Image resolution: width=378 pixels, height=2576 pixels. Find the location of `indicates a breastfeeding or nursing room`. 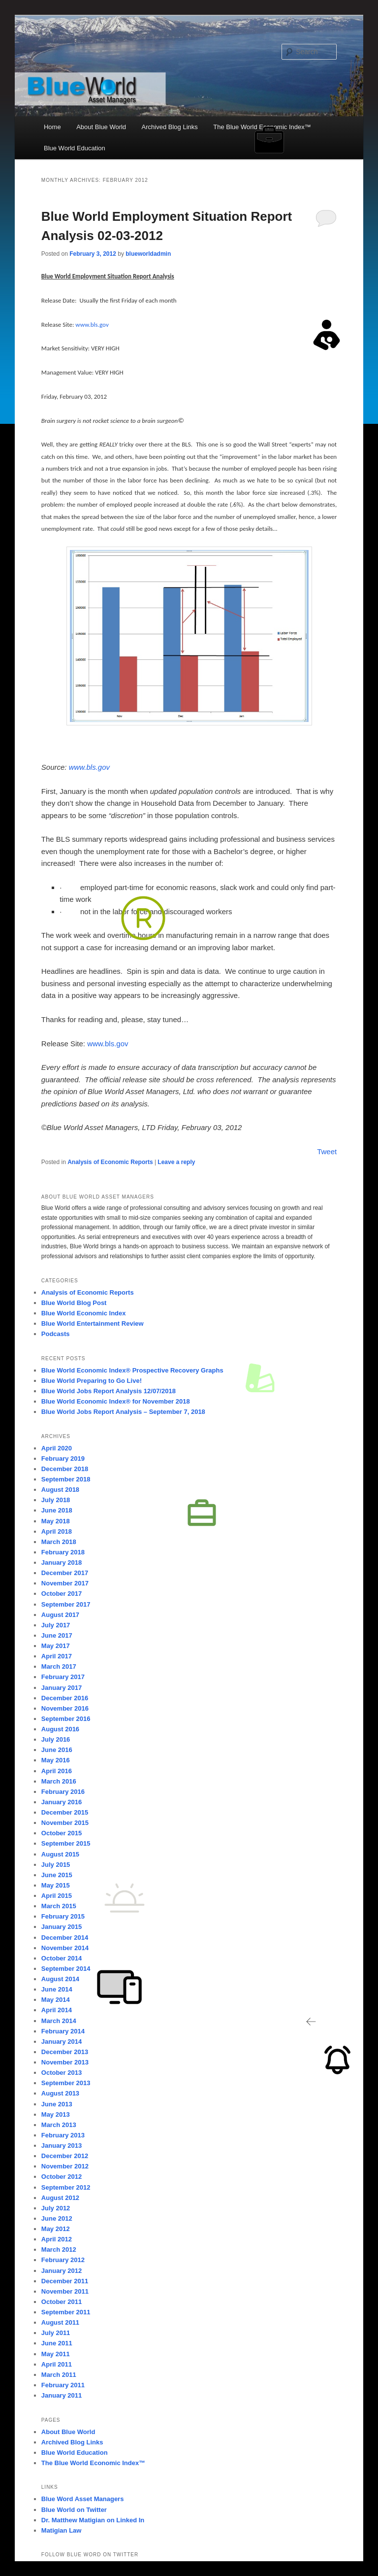

indicates a breastfeeding or nursing room is located at coordinates (326, 335).